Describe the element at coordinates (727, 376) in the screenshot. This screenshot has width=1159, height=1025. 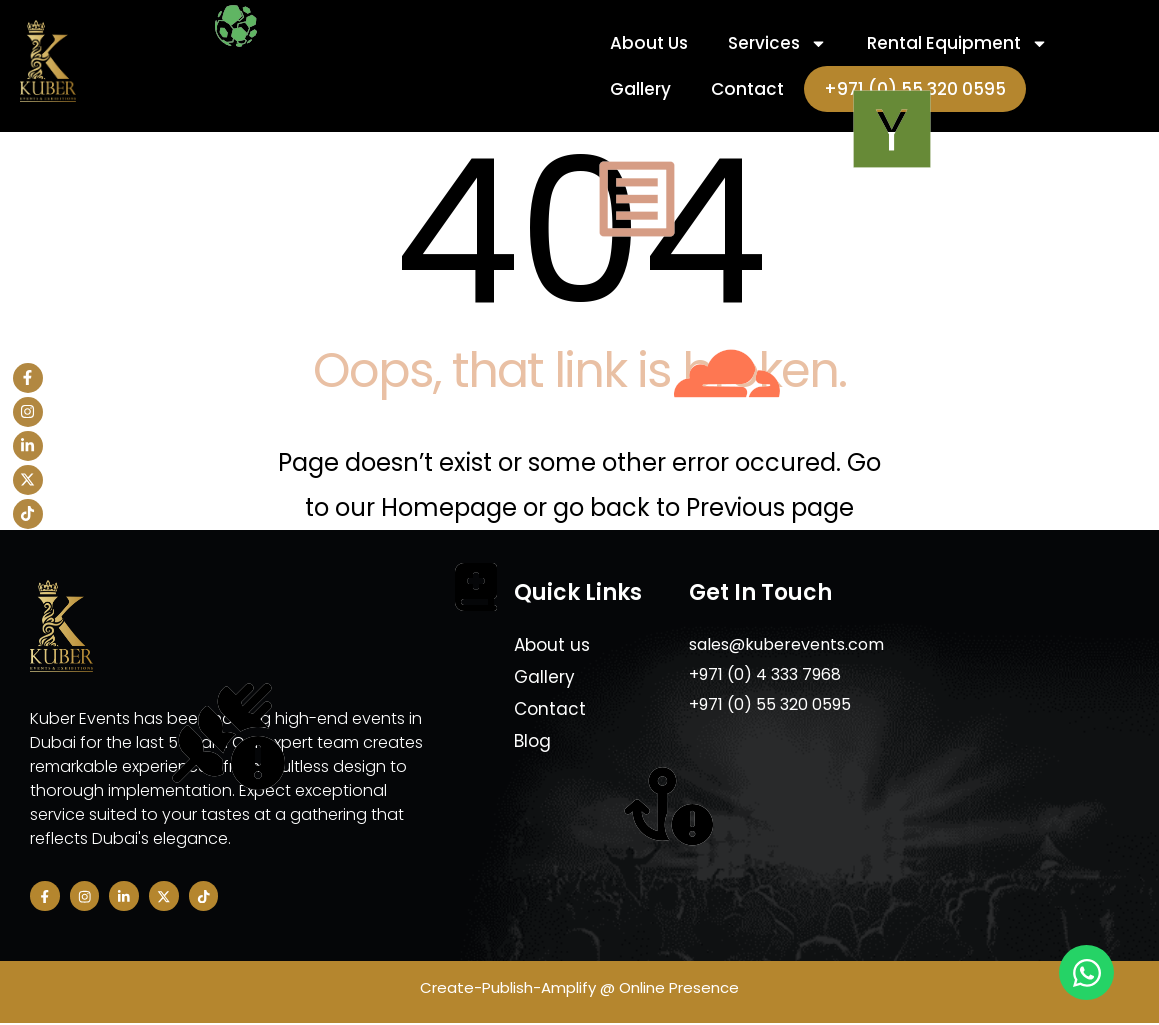
I see `Cloudflare logo` at that location.